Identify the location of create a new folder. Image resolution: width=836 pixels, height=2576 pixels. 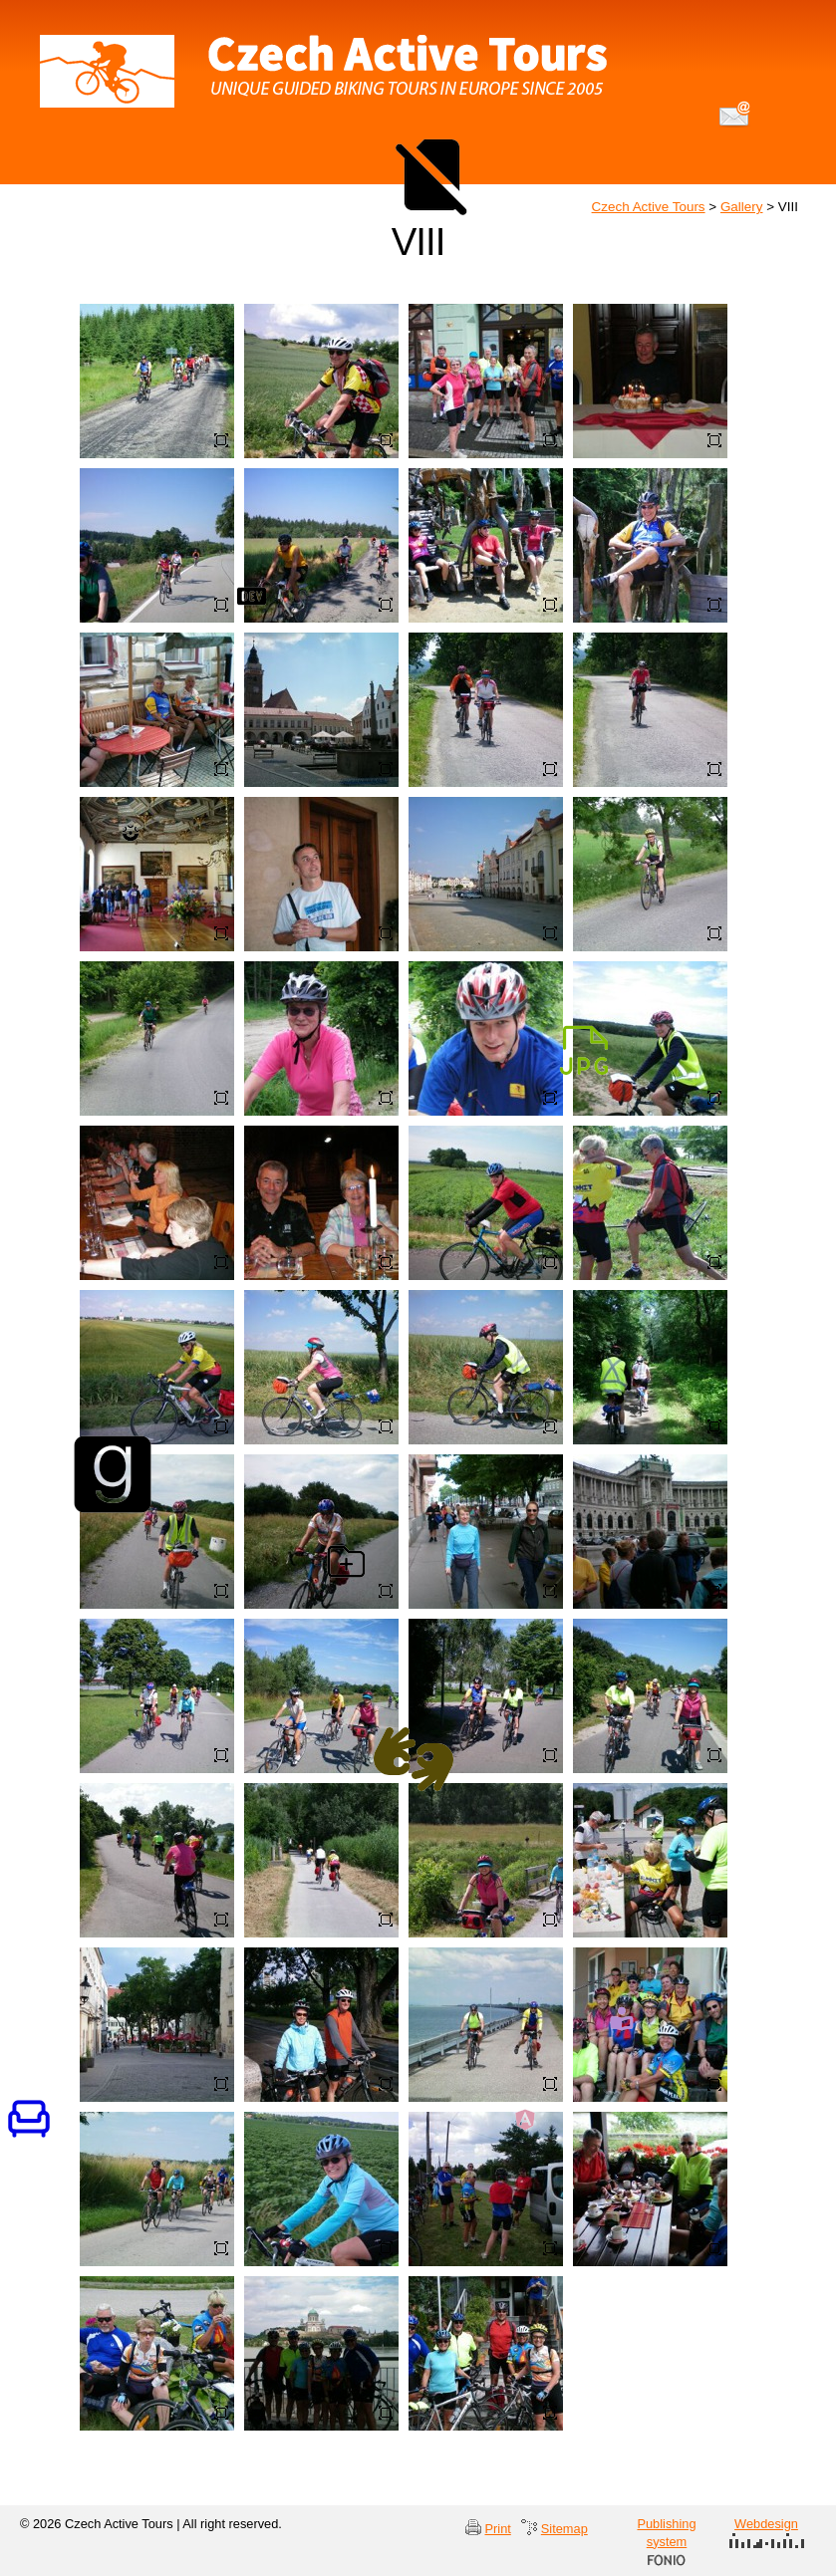
(346, 1561).